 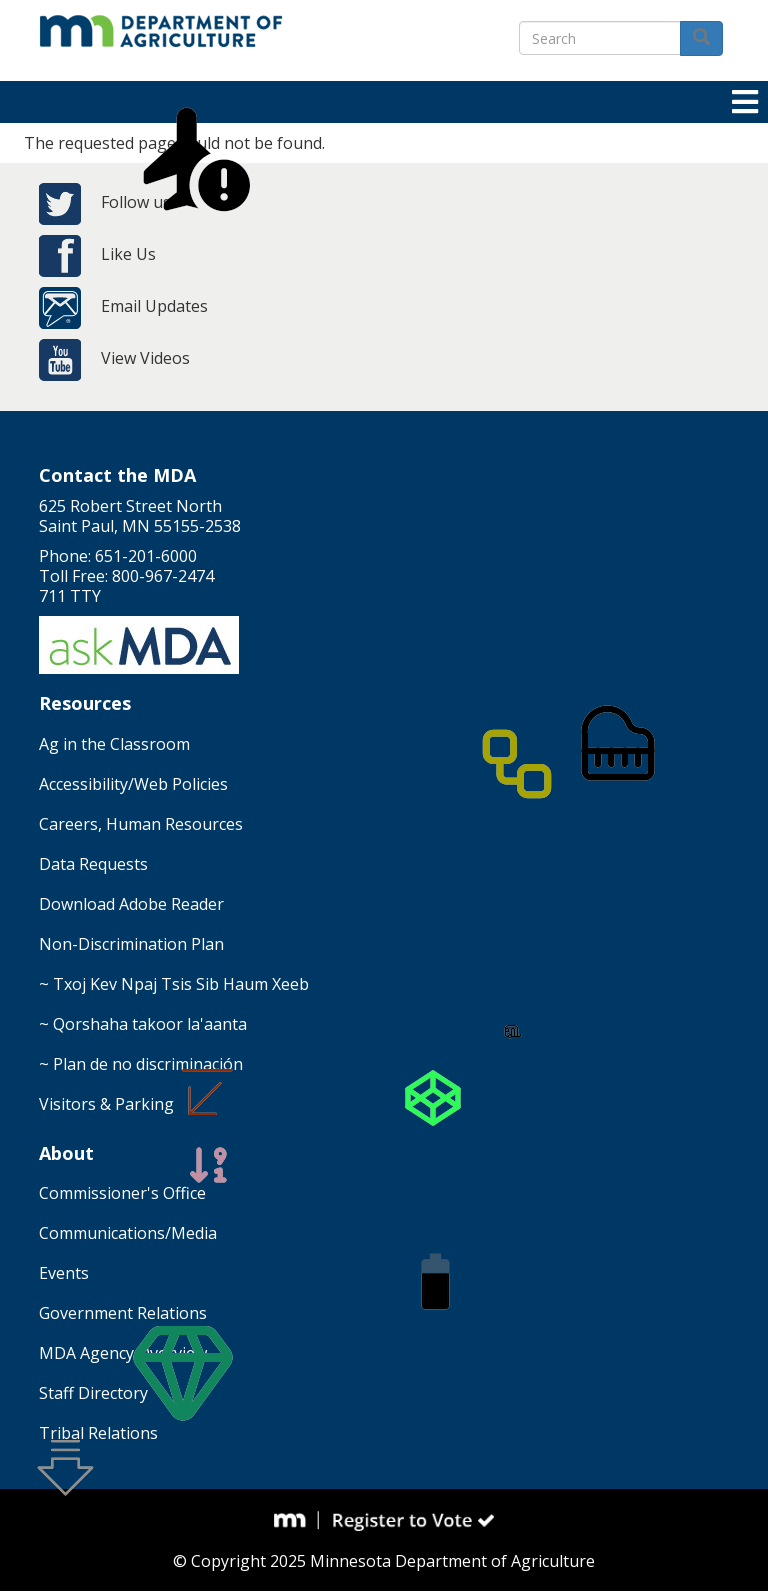 What do you see at coordinates (205, 1092) in the screenshot?
I see `move item to bottom-left corner` at bounding box center [205, 1092].